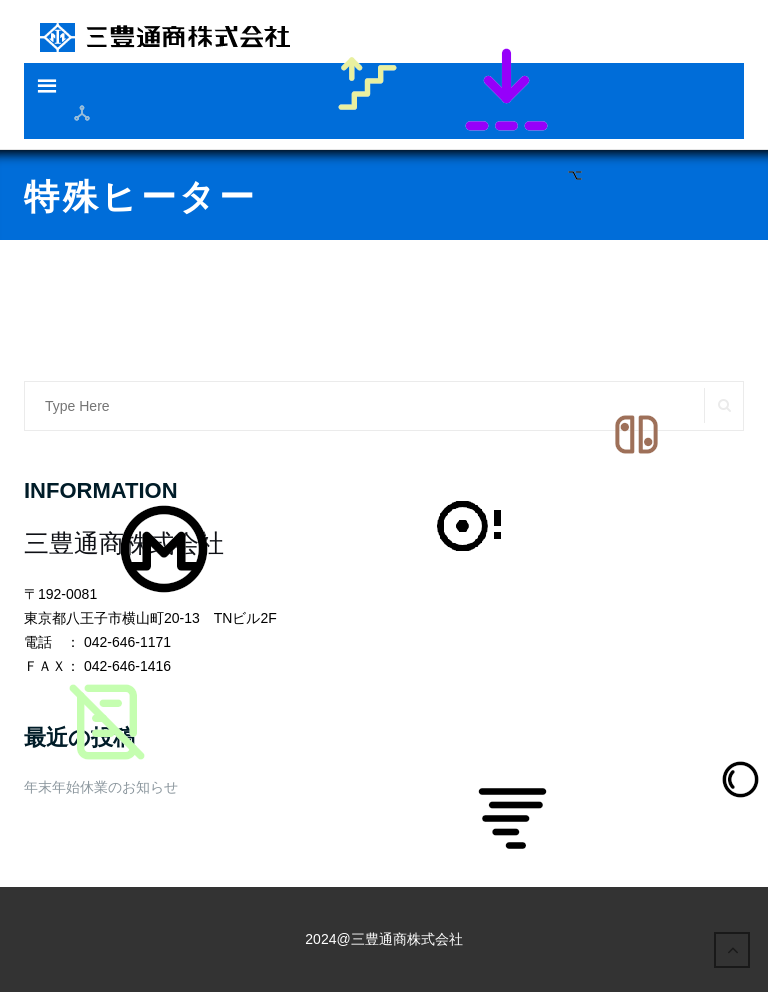 The width and height of the screenshot is (768, 992). I want to click on view monero cryptocurrency balance, so click(164, 549).